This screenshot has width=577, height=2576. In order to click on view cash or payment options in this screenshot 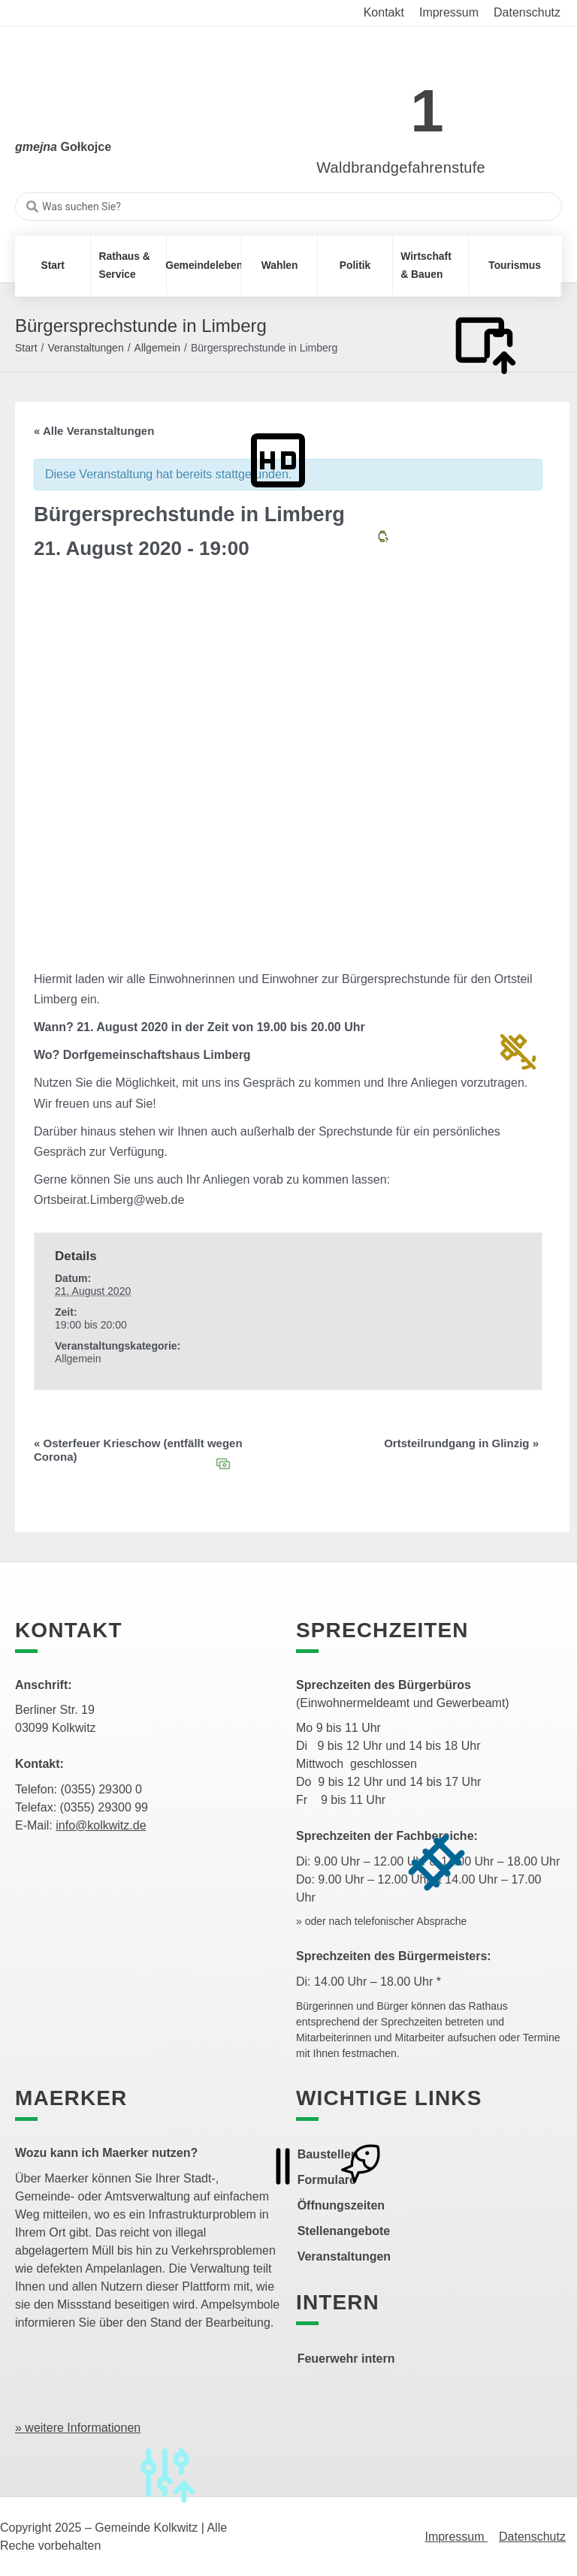, I will do `click(223, 1464)`.